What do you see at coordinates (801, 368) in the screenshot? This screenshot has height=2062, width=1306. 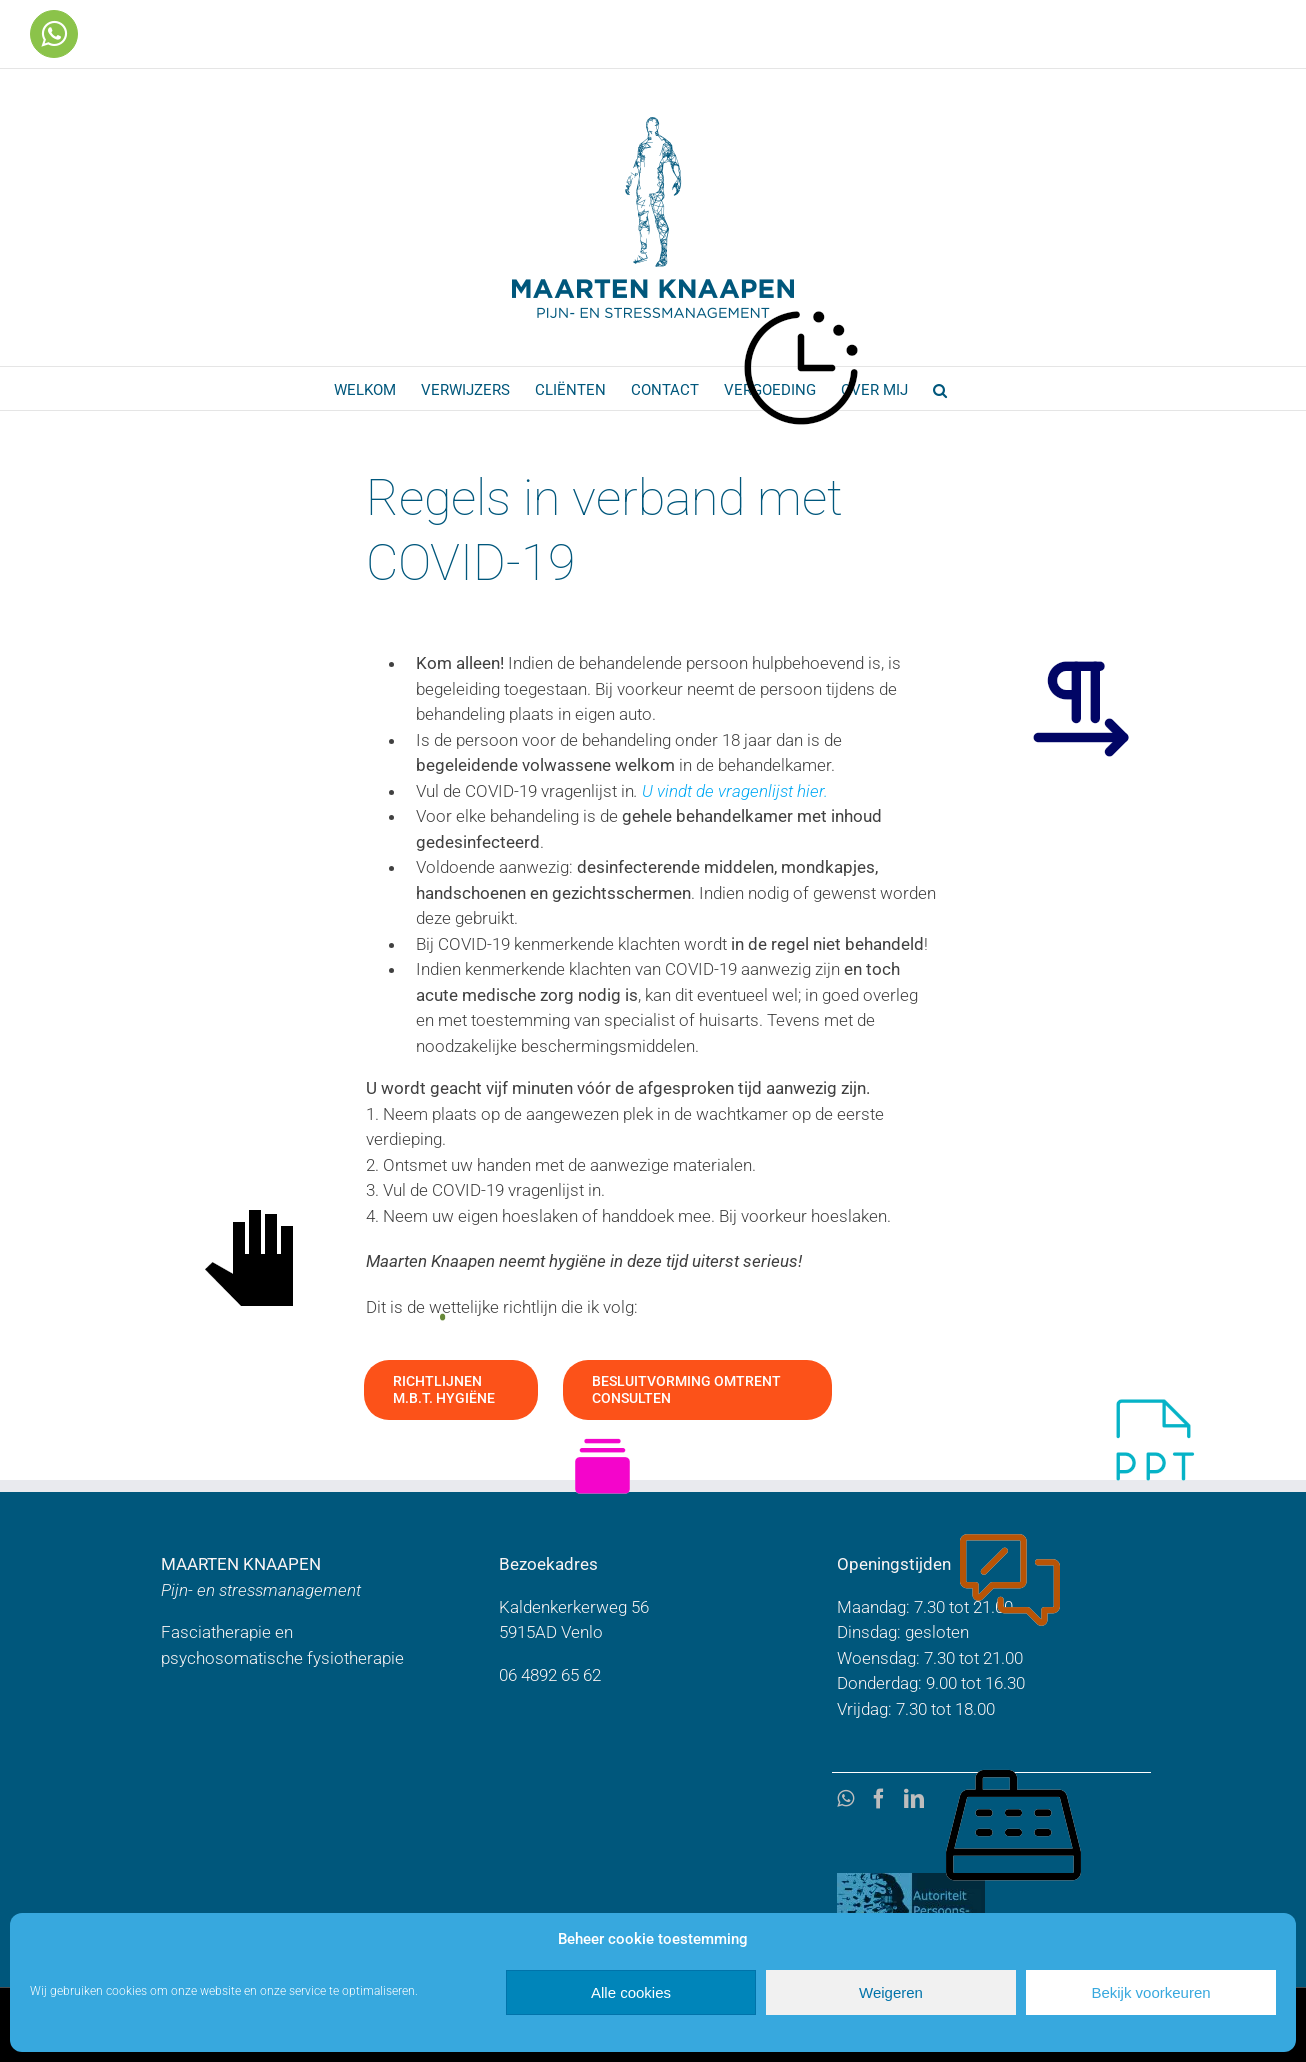 I see `view countdown timer` at bounding box center [801, 368].